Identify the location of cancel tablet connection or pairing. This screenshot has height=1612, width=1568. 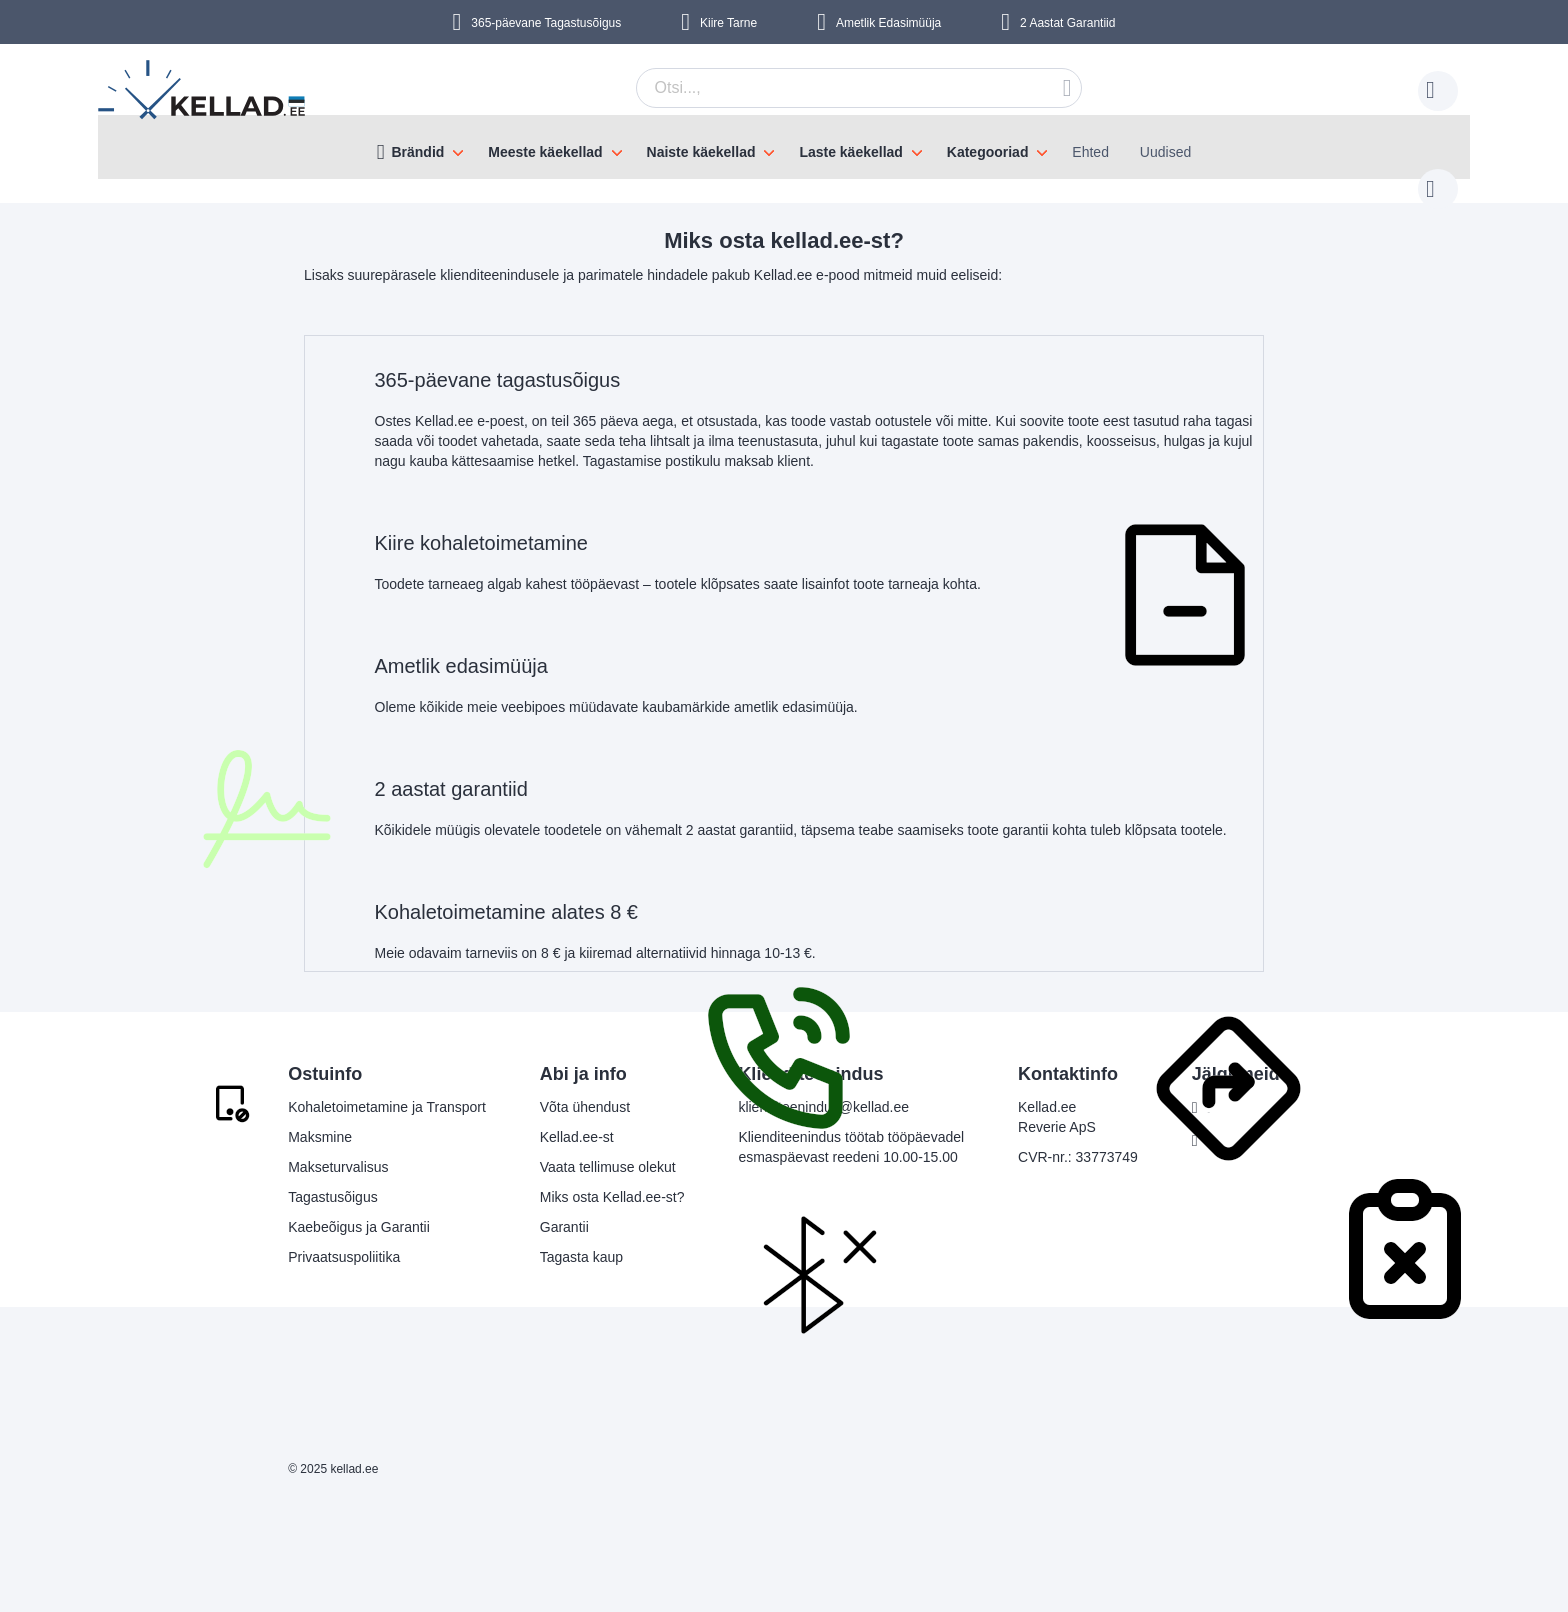
(230, 1103).